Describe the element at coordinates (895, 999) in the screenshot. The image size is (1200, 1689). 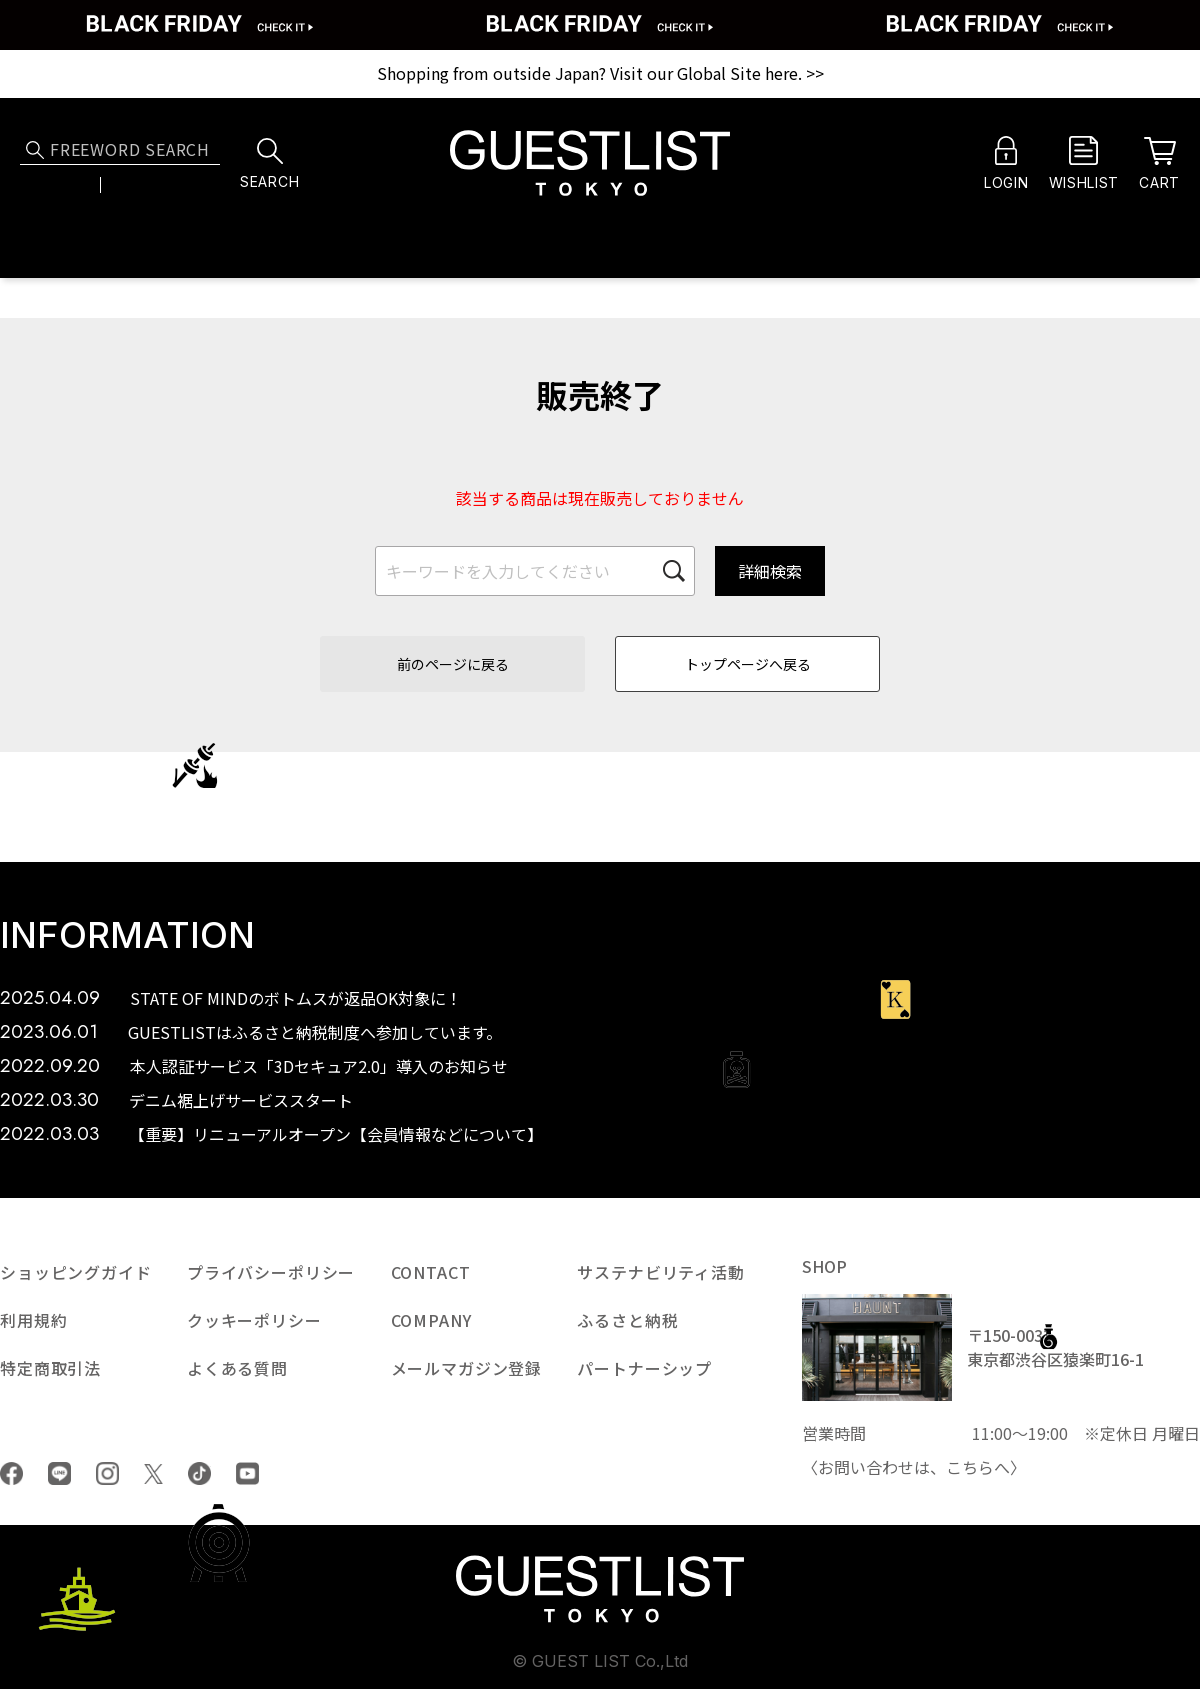
I see `king of hearts playing card` at that location.